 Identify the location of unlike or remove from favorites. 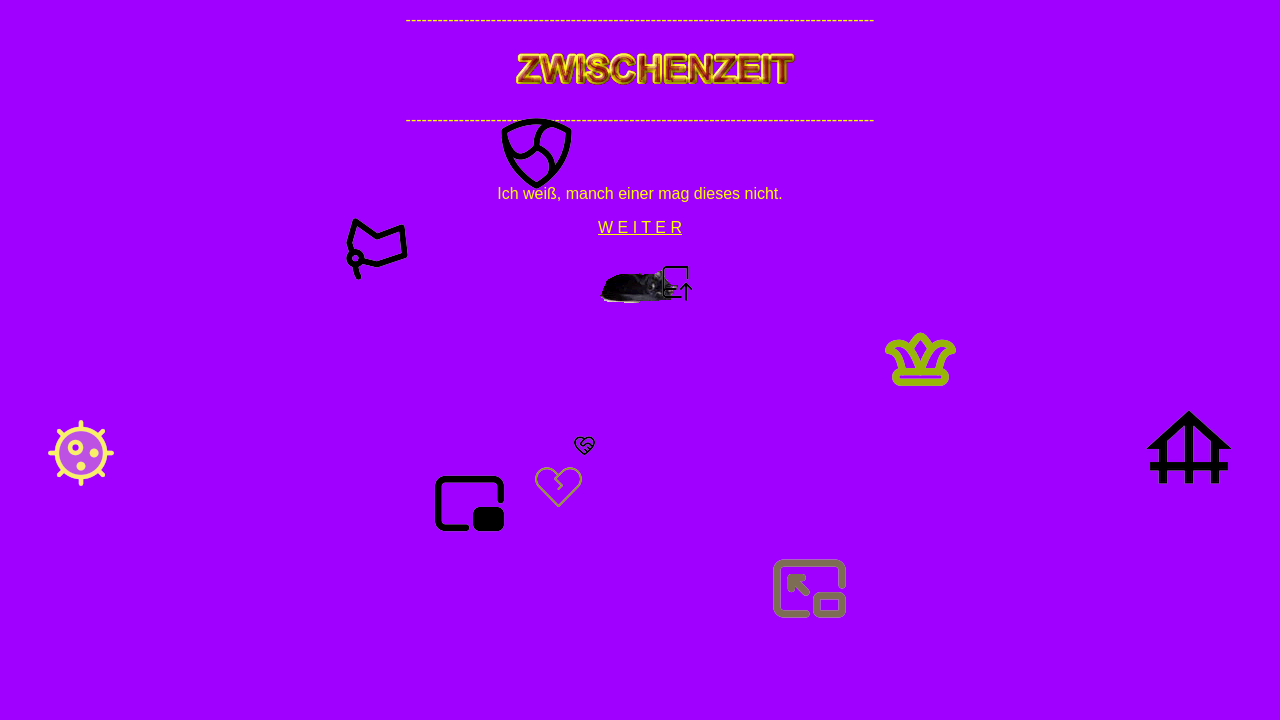
(558, 485).